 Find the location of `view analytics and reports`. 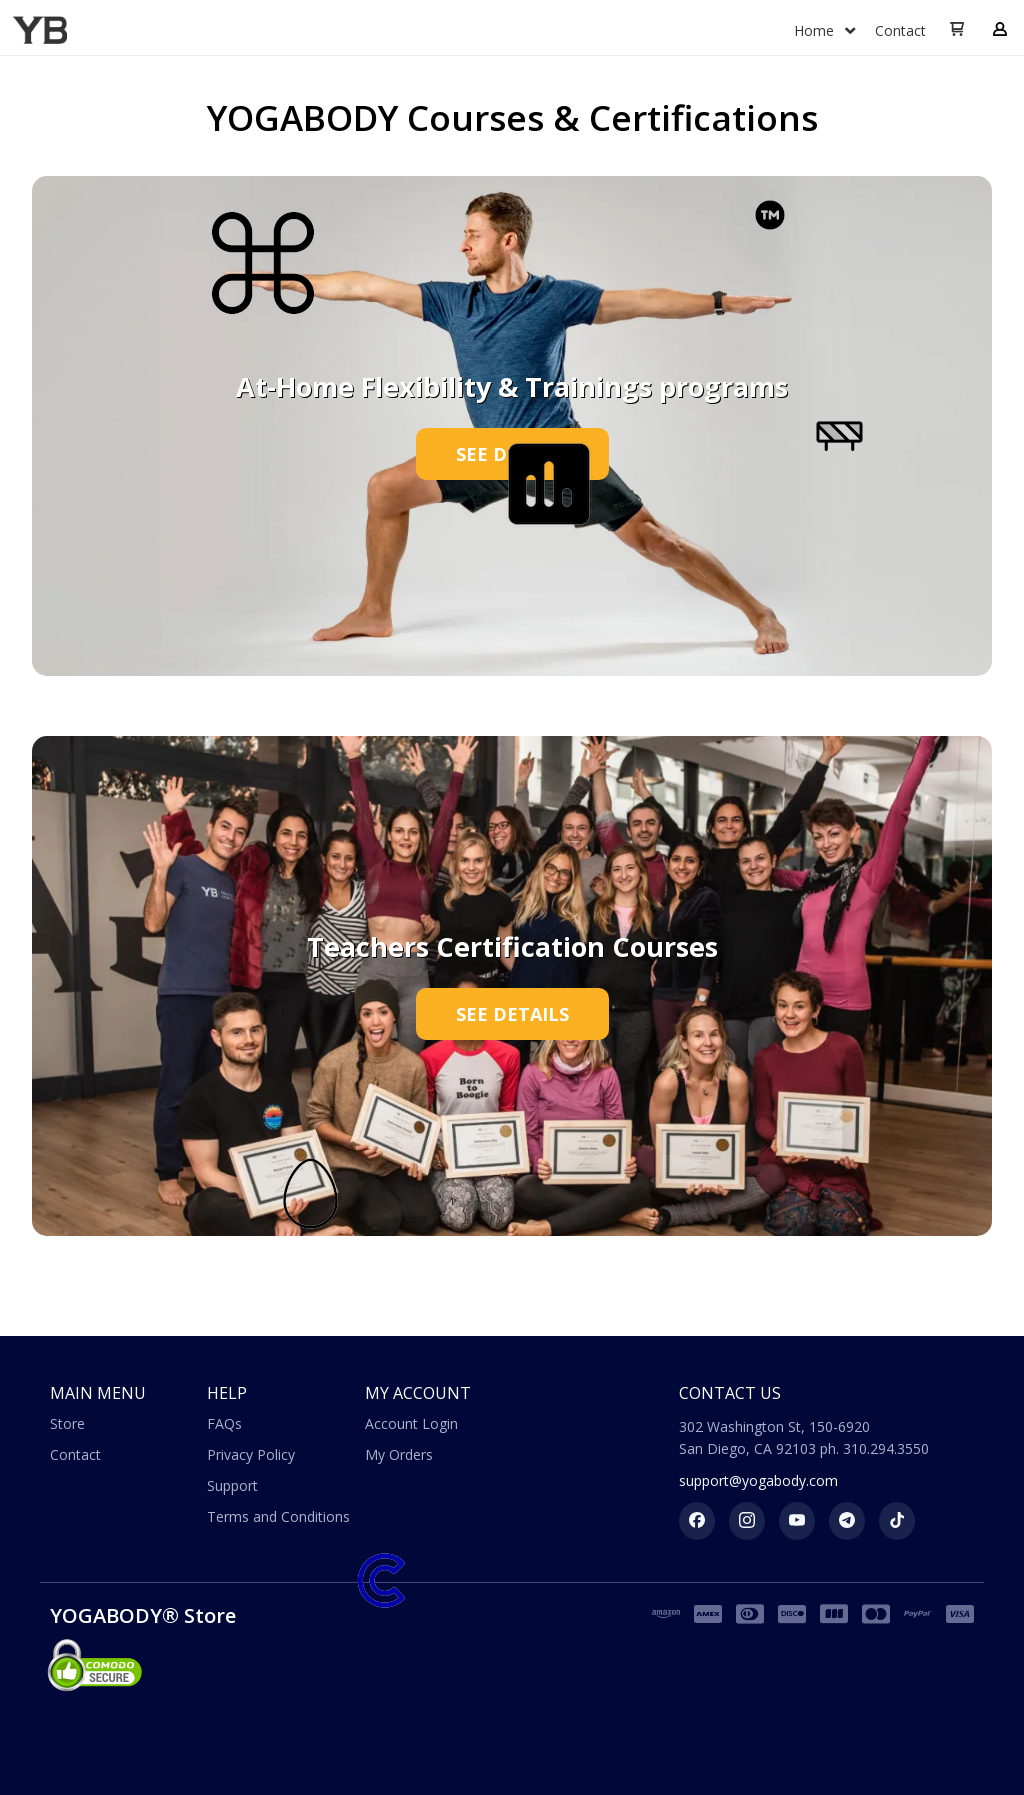

view analytics and reports is located at coordinates (549, 484).